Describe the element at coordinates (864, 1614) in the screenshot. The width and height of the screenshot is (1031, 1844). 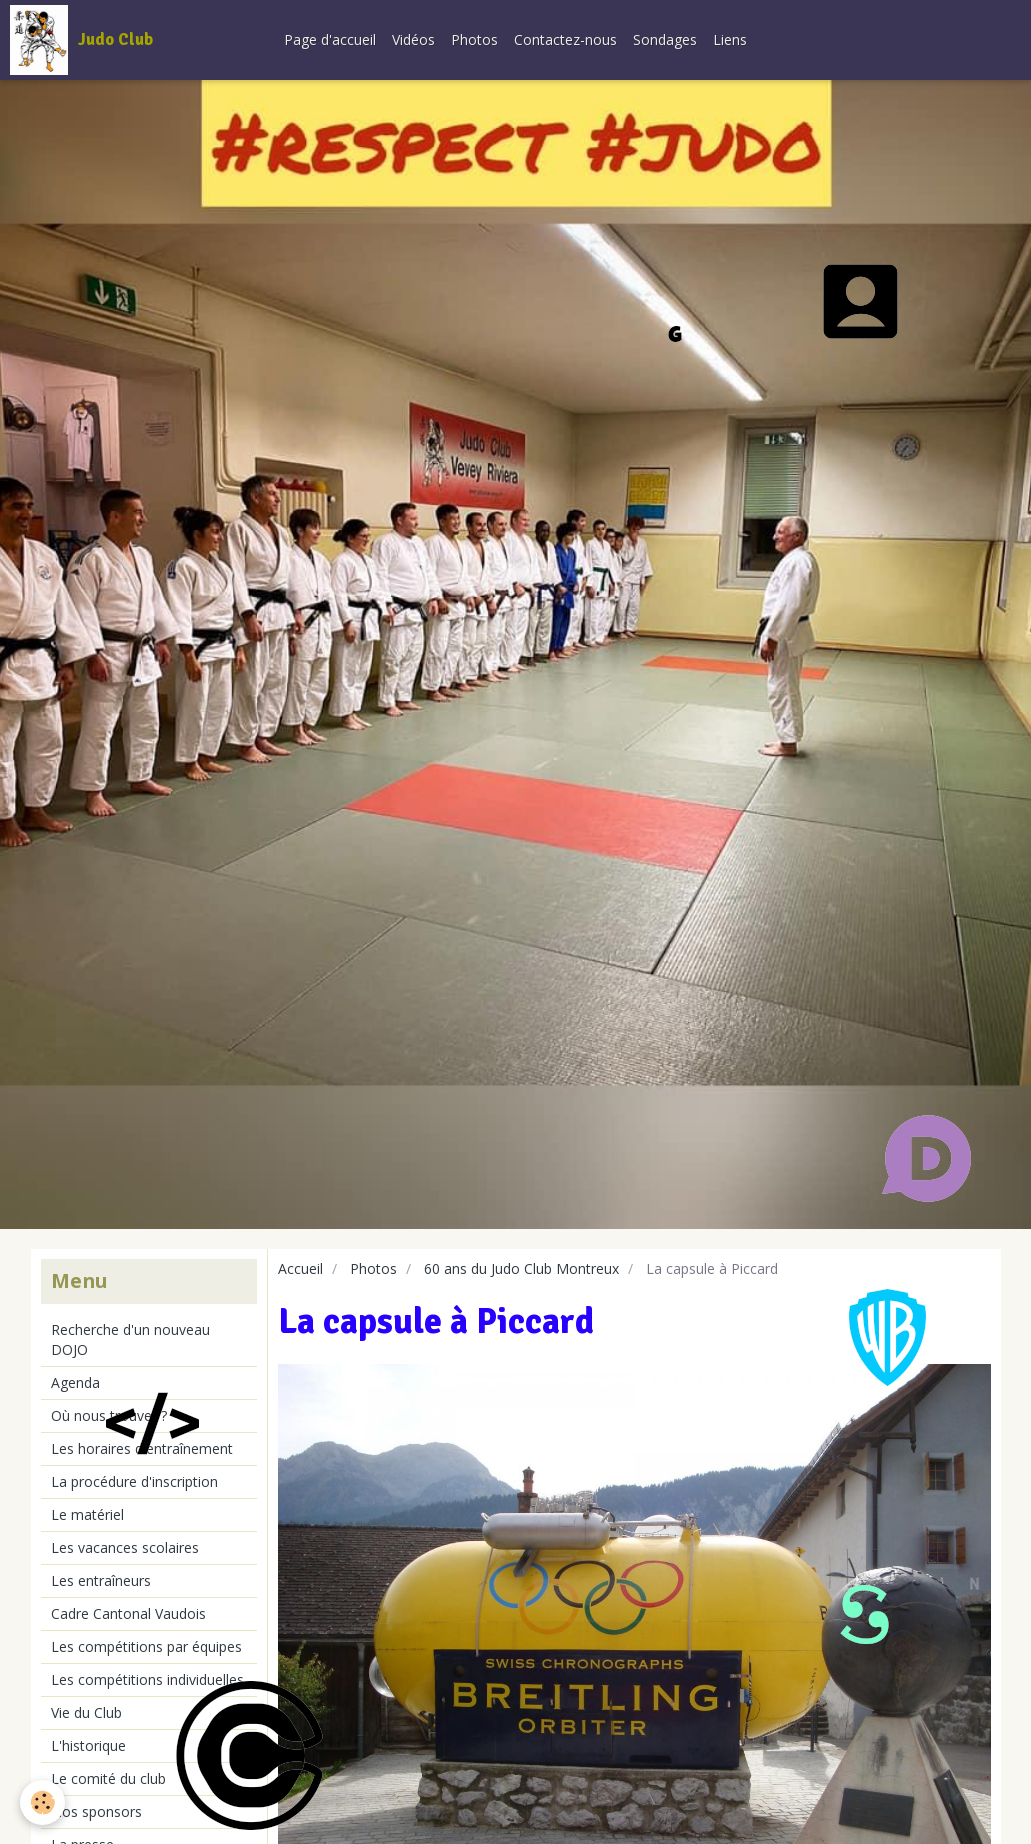
I see `open the Scribd app` at that location.